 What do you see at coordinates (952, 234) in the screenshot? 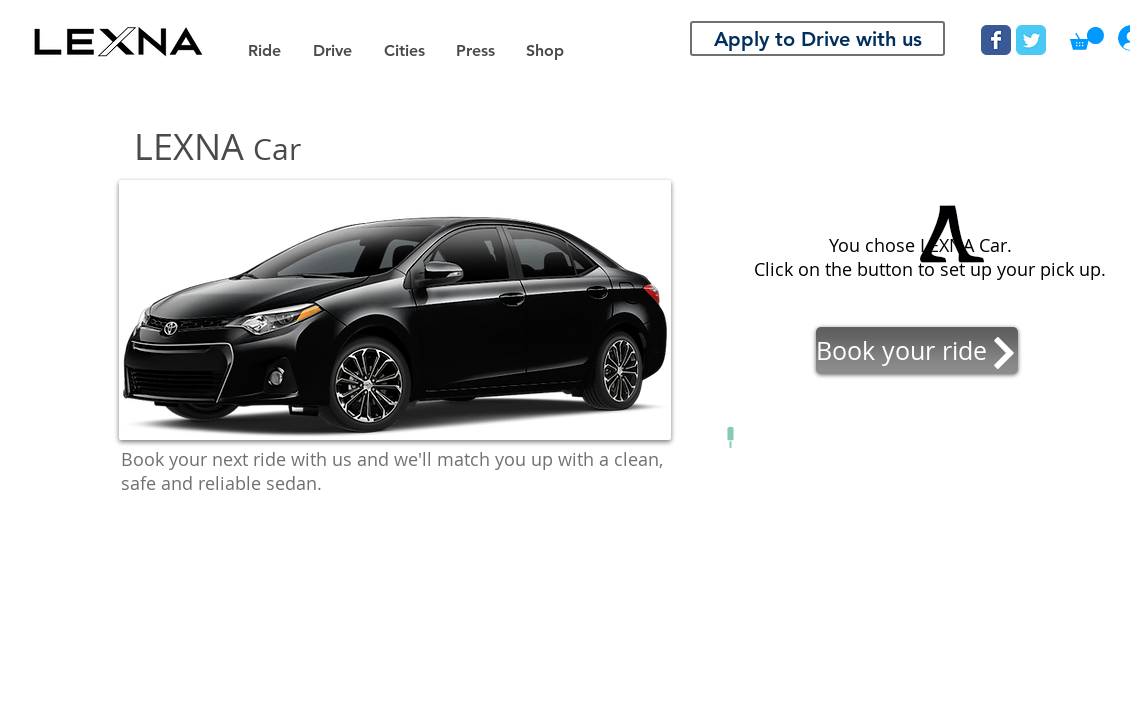
I see `indicates walking or movement action` at bounding box center [952, 234].